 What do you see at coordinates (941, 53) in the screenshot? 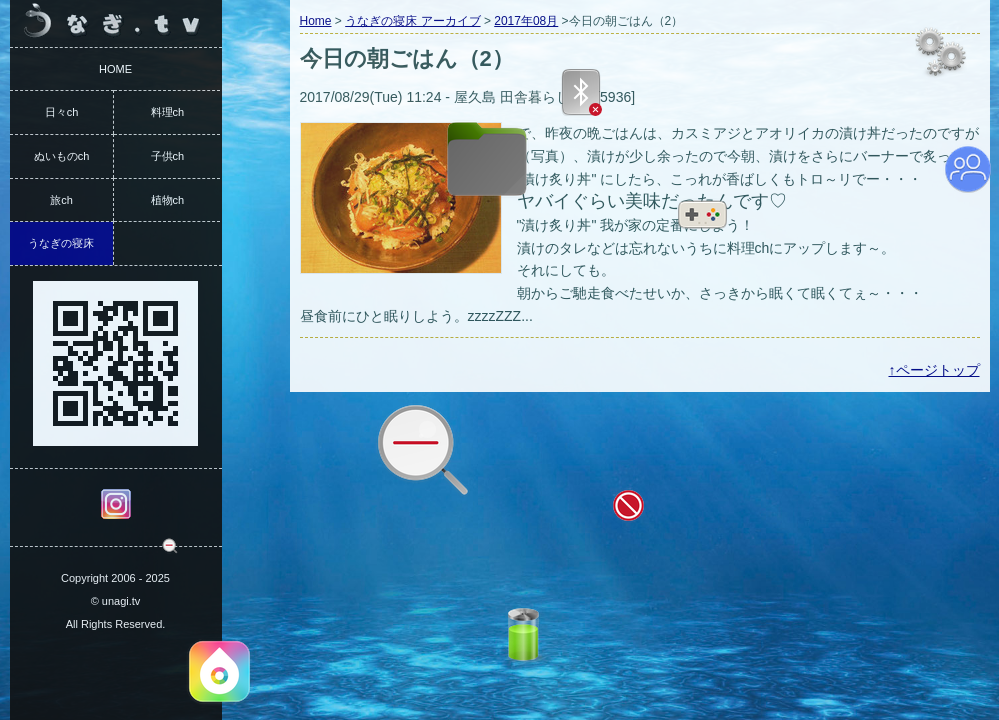
I see `run a system process or script` at bounding box center [941, 53].